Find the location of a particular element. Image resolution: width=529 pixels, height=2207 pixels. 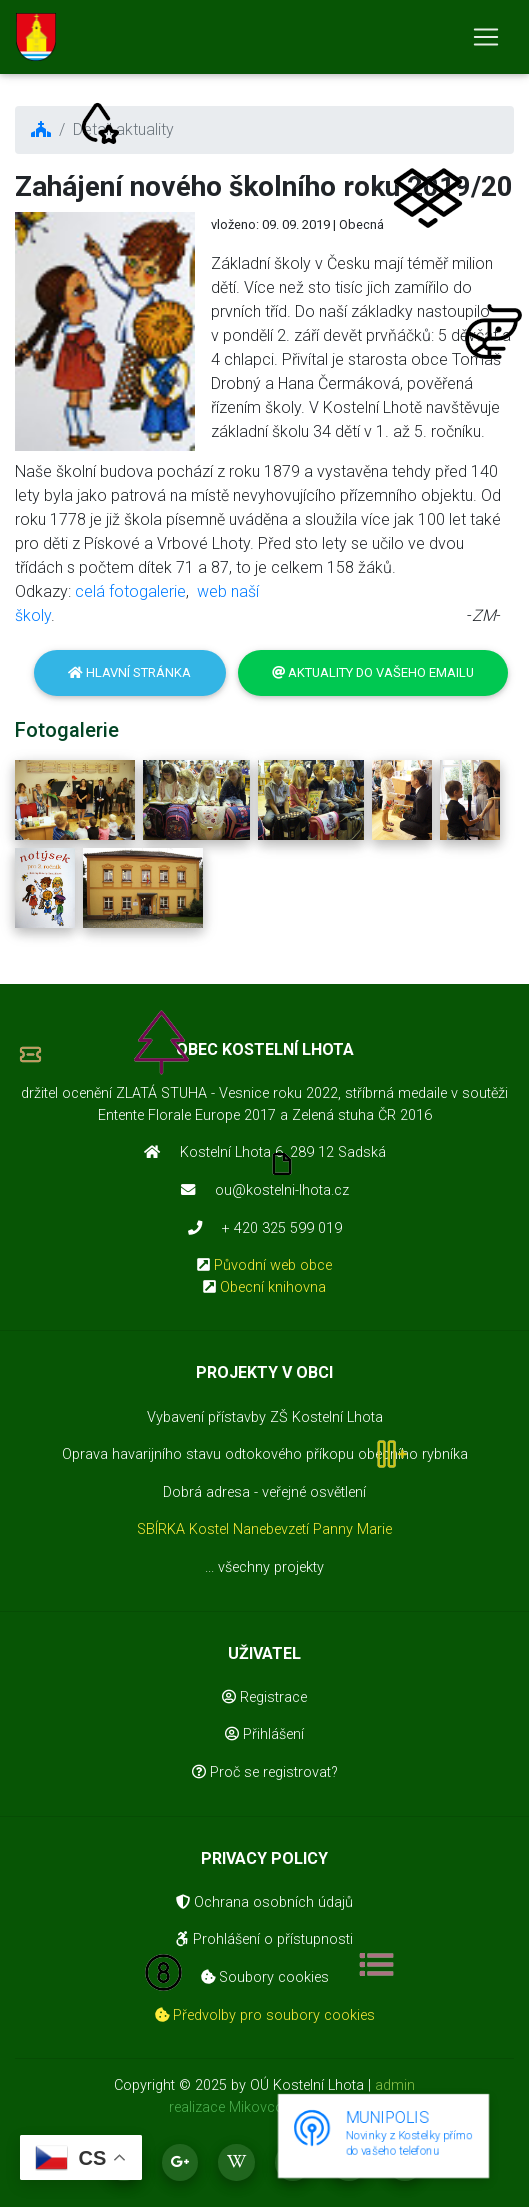

remove a ticket from your collection is located at coordinates (30, 1054).